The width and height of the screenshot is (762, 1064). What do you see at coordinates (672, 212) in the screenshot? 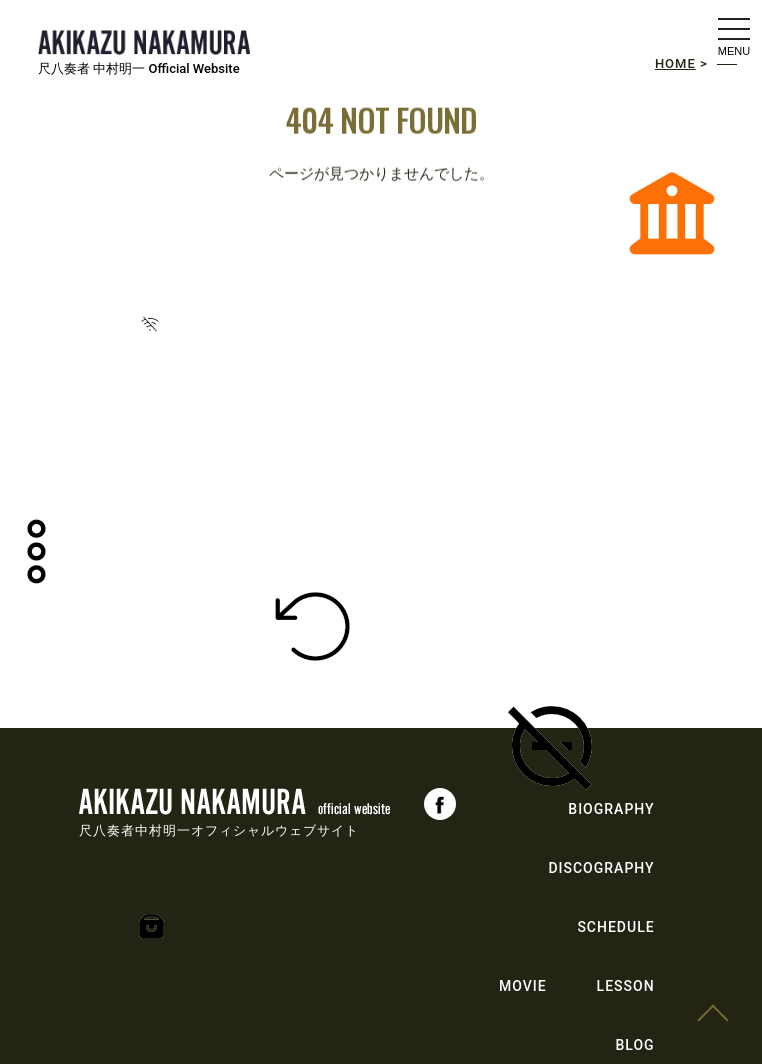
I see `view nearby museums or cultural attractions` at bounding box center [672, 212].